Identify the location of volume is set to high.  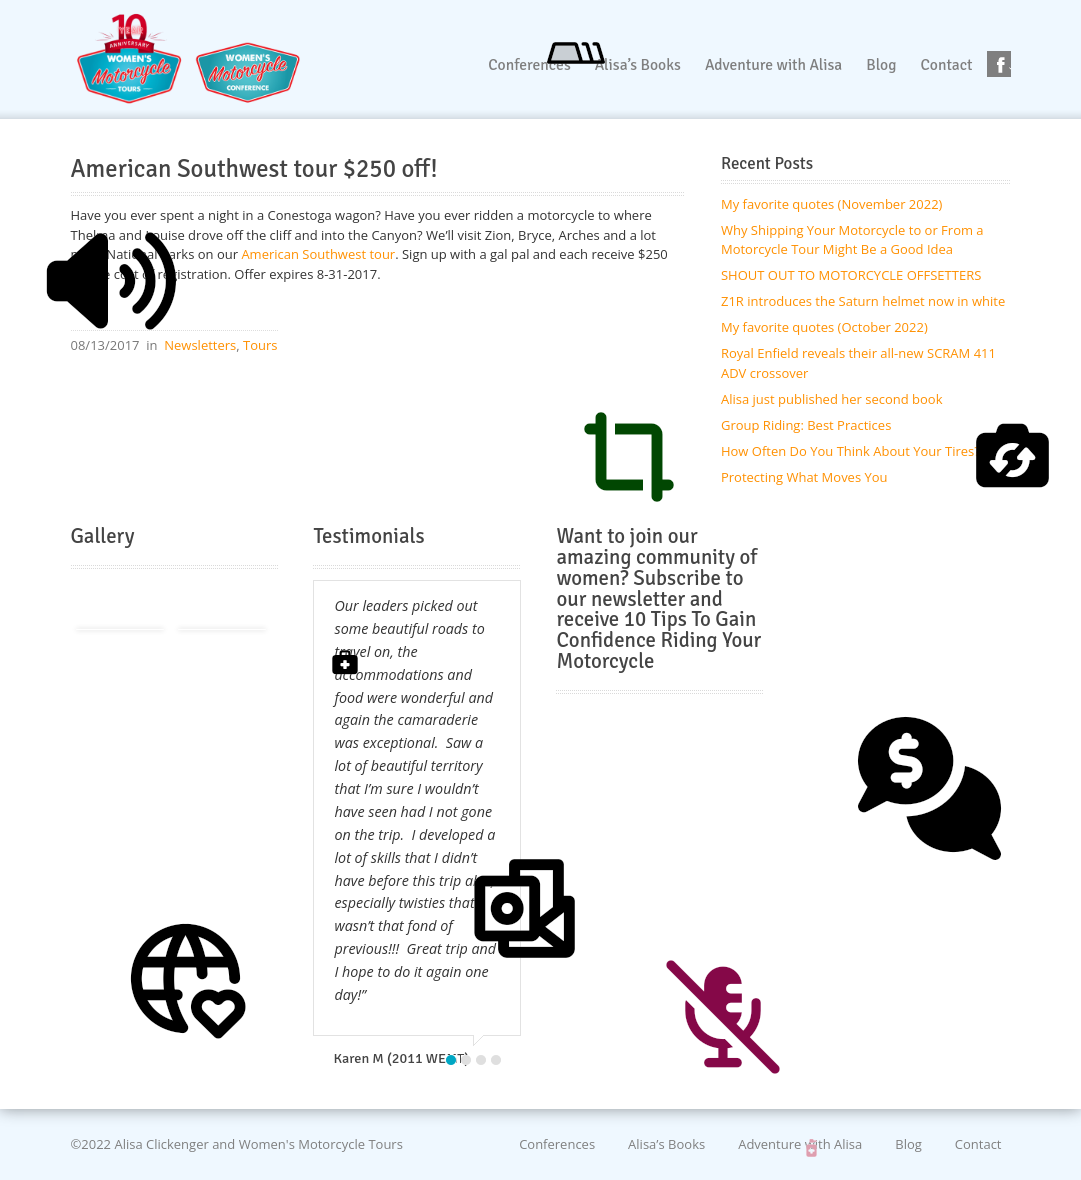
(108, 281).